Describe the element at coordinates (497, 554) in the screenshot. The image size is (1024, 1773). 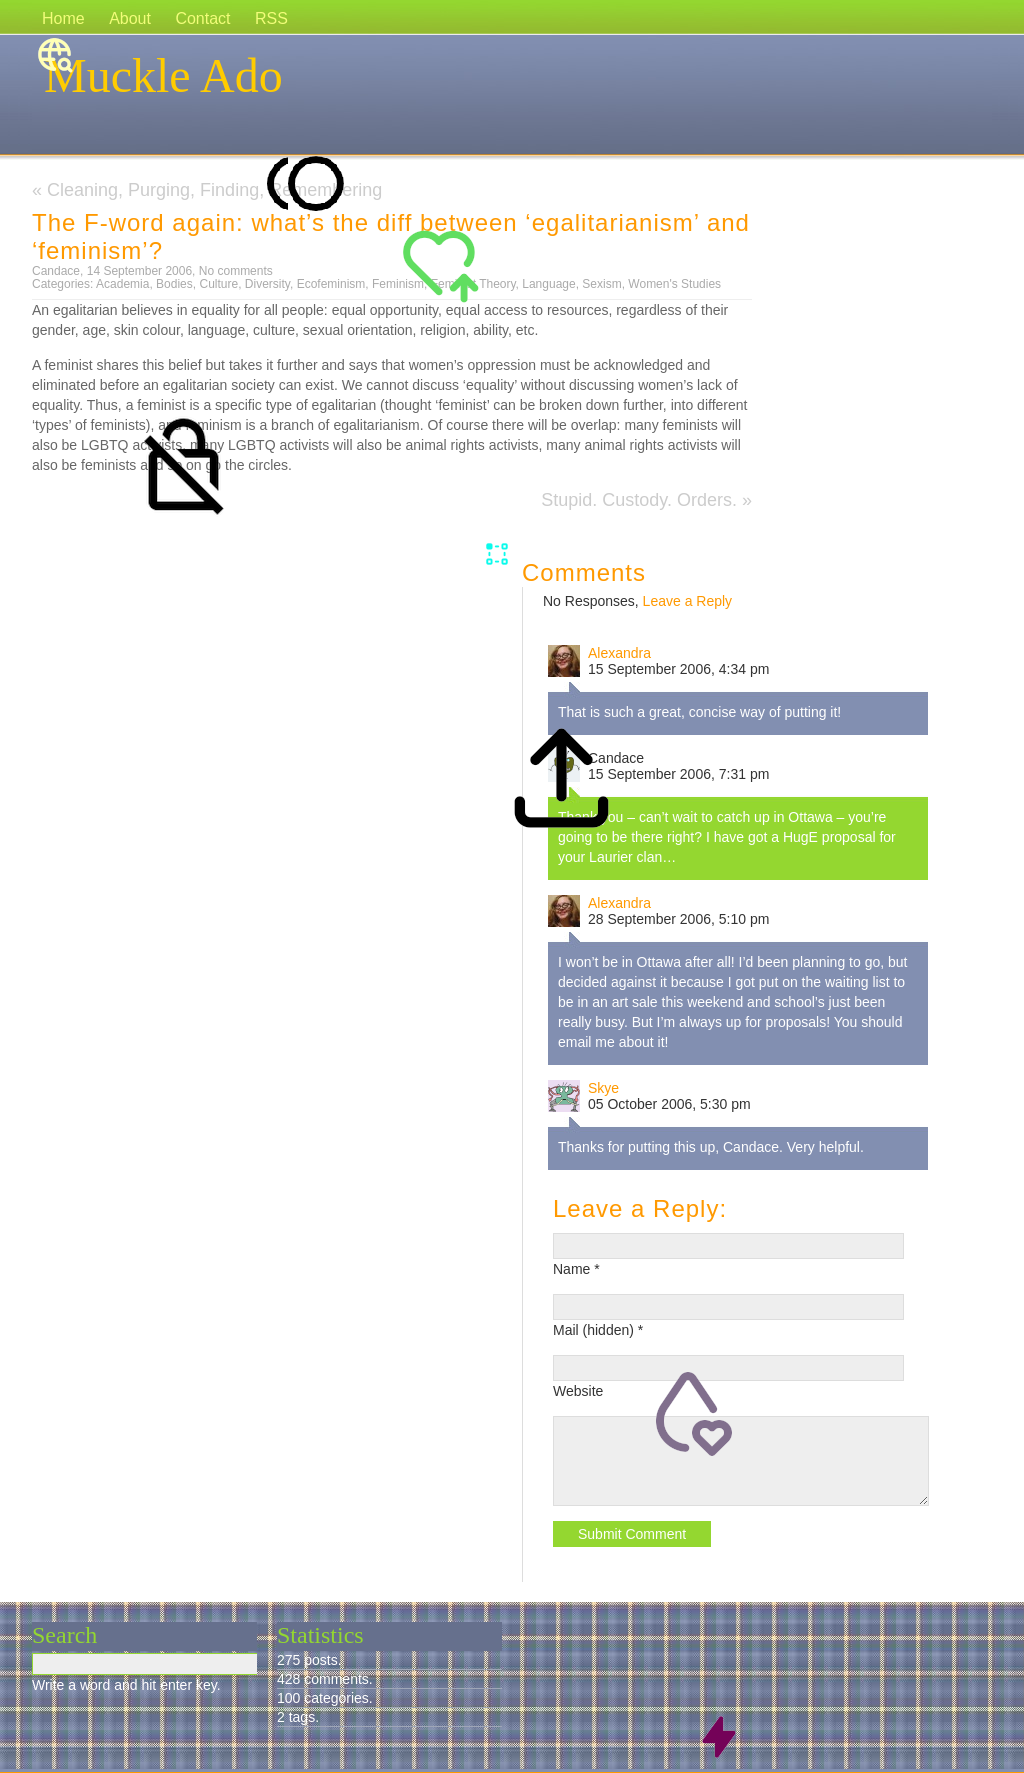
I see `set transform anchor to top-left corner` at that location.